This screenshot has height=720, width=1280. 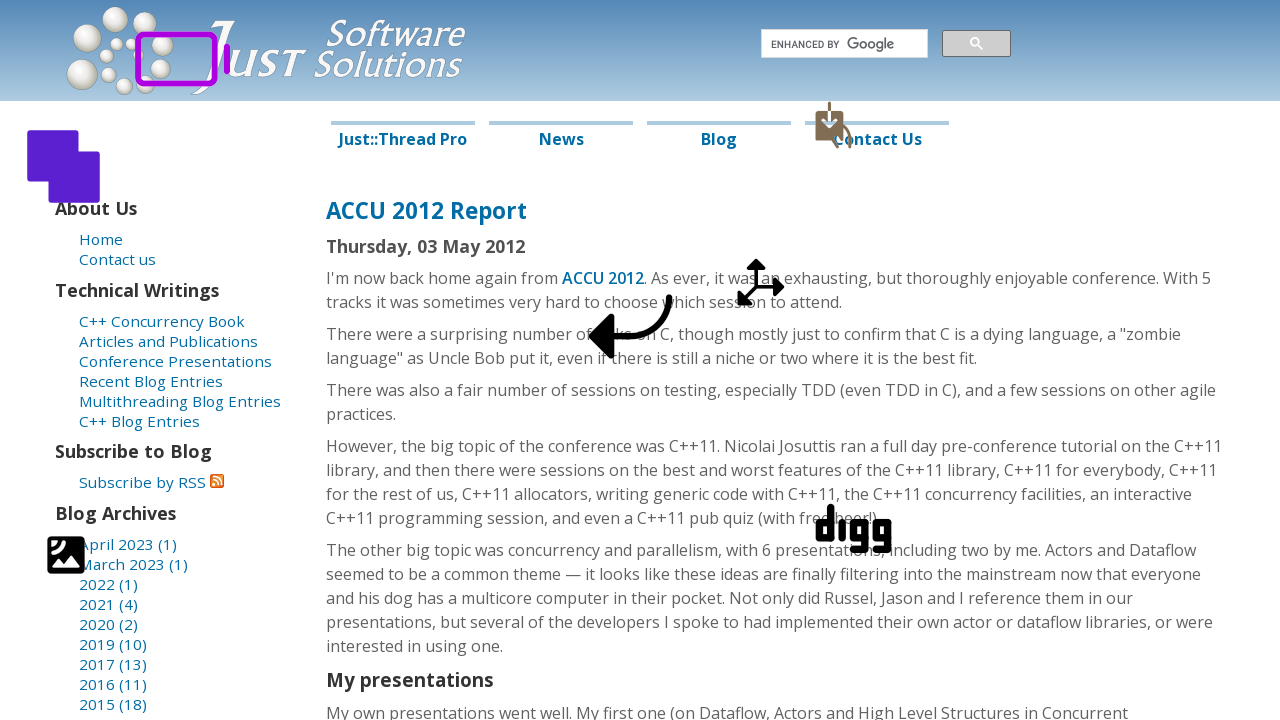 What do you see at coordinates (831, 125) in the screenshot?
I see `withdraw or receive funds` at bounding box center [831, 125].